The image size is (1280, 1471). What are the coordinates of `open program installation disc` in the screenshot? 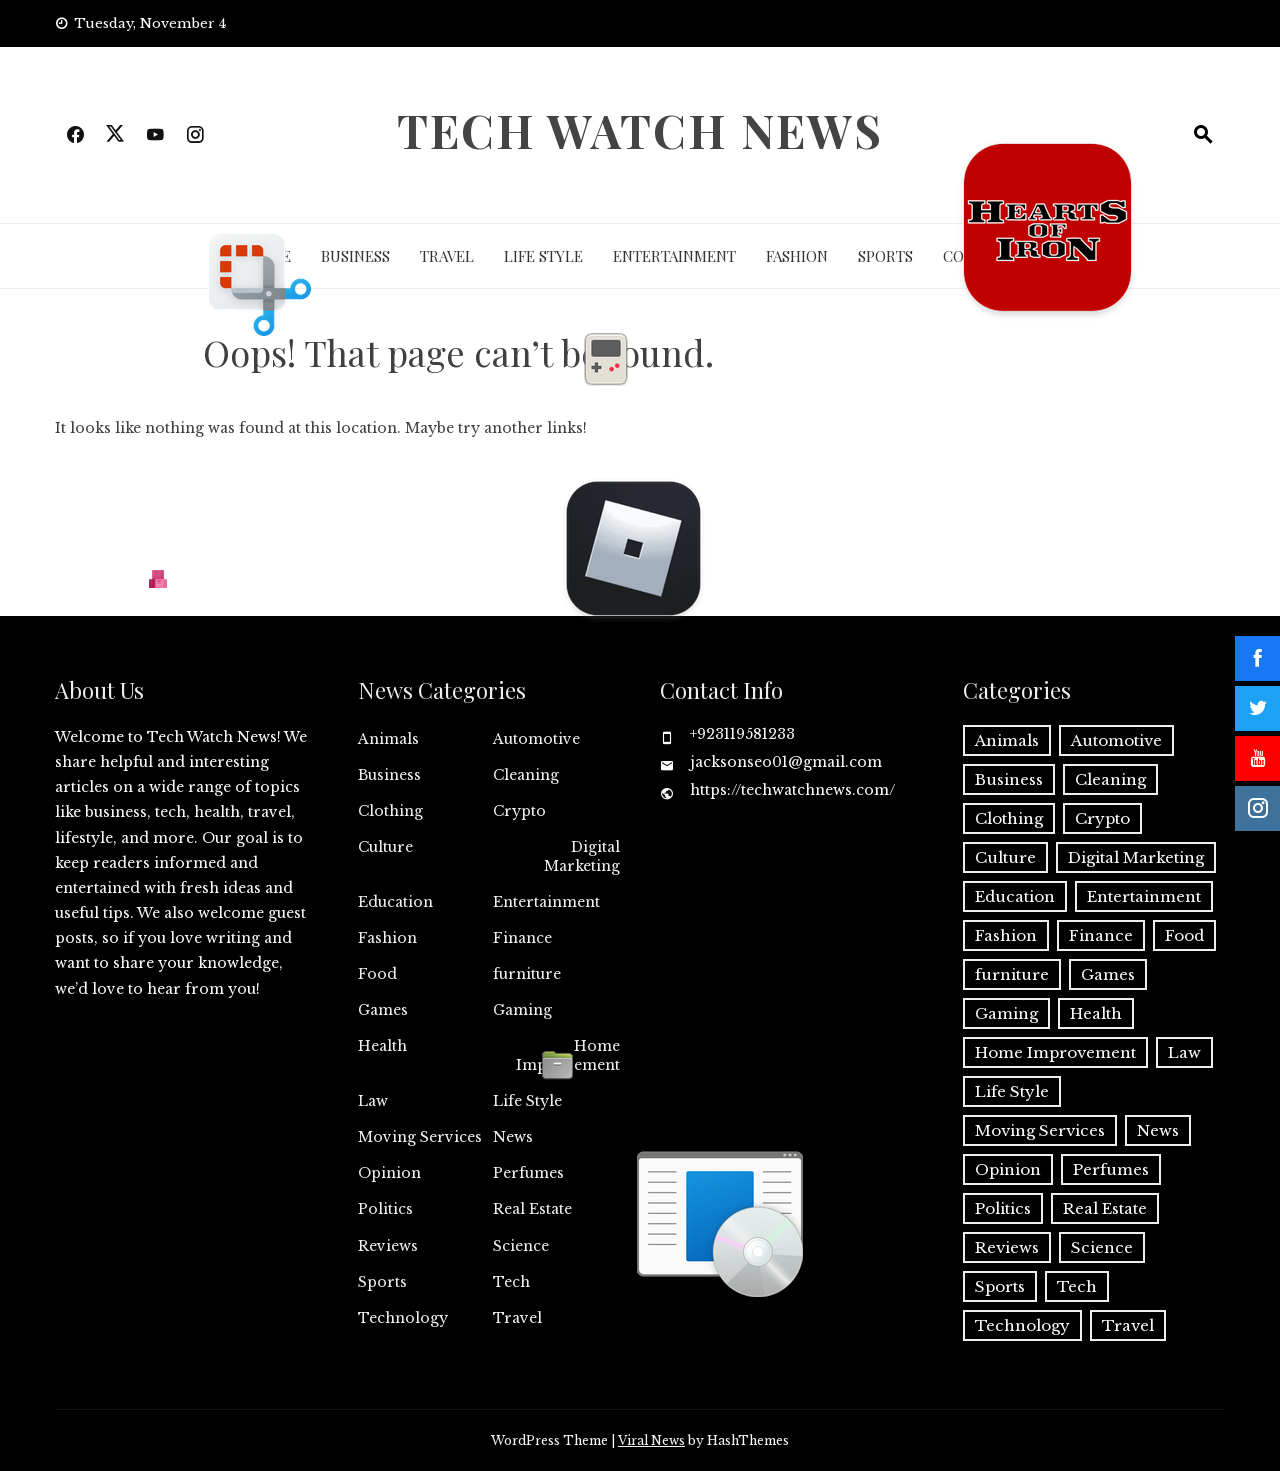 It's located at (720, 1214).